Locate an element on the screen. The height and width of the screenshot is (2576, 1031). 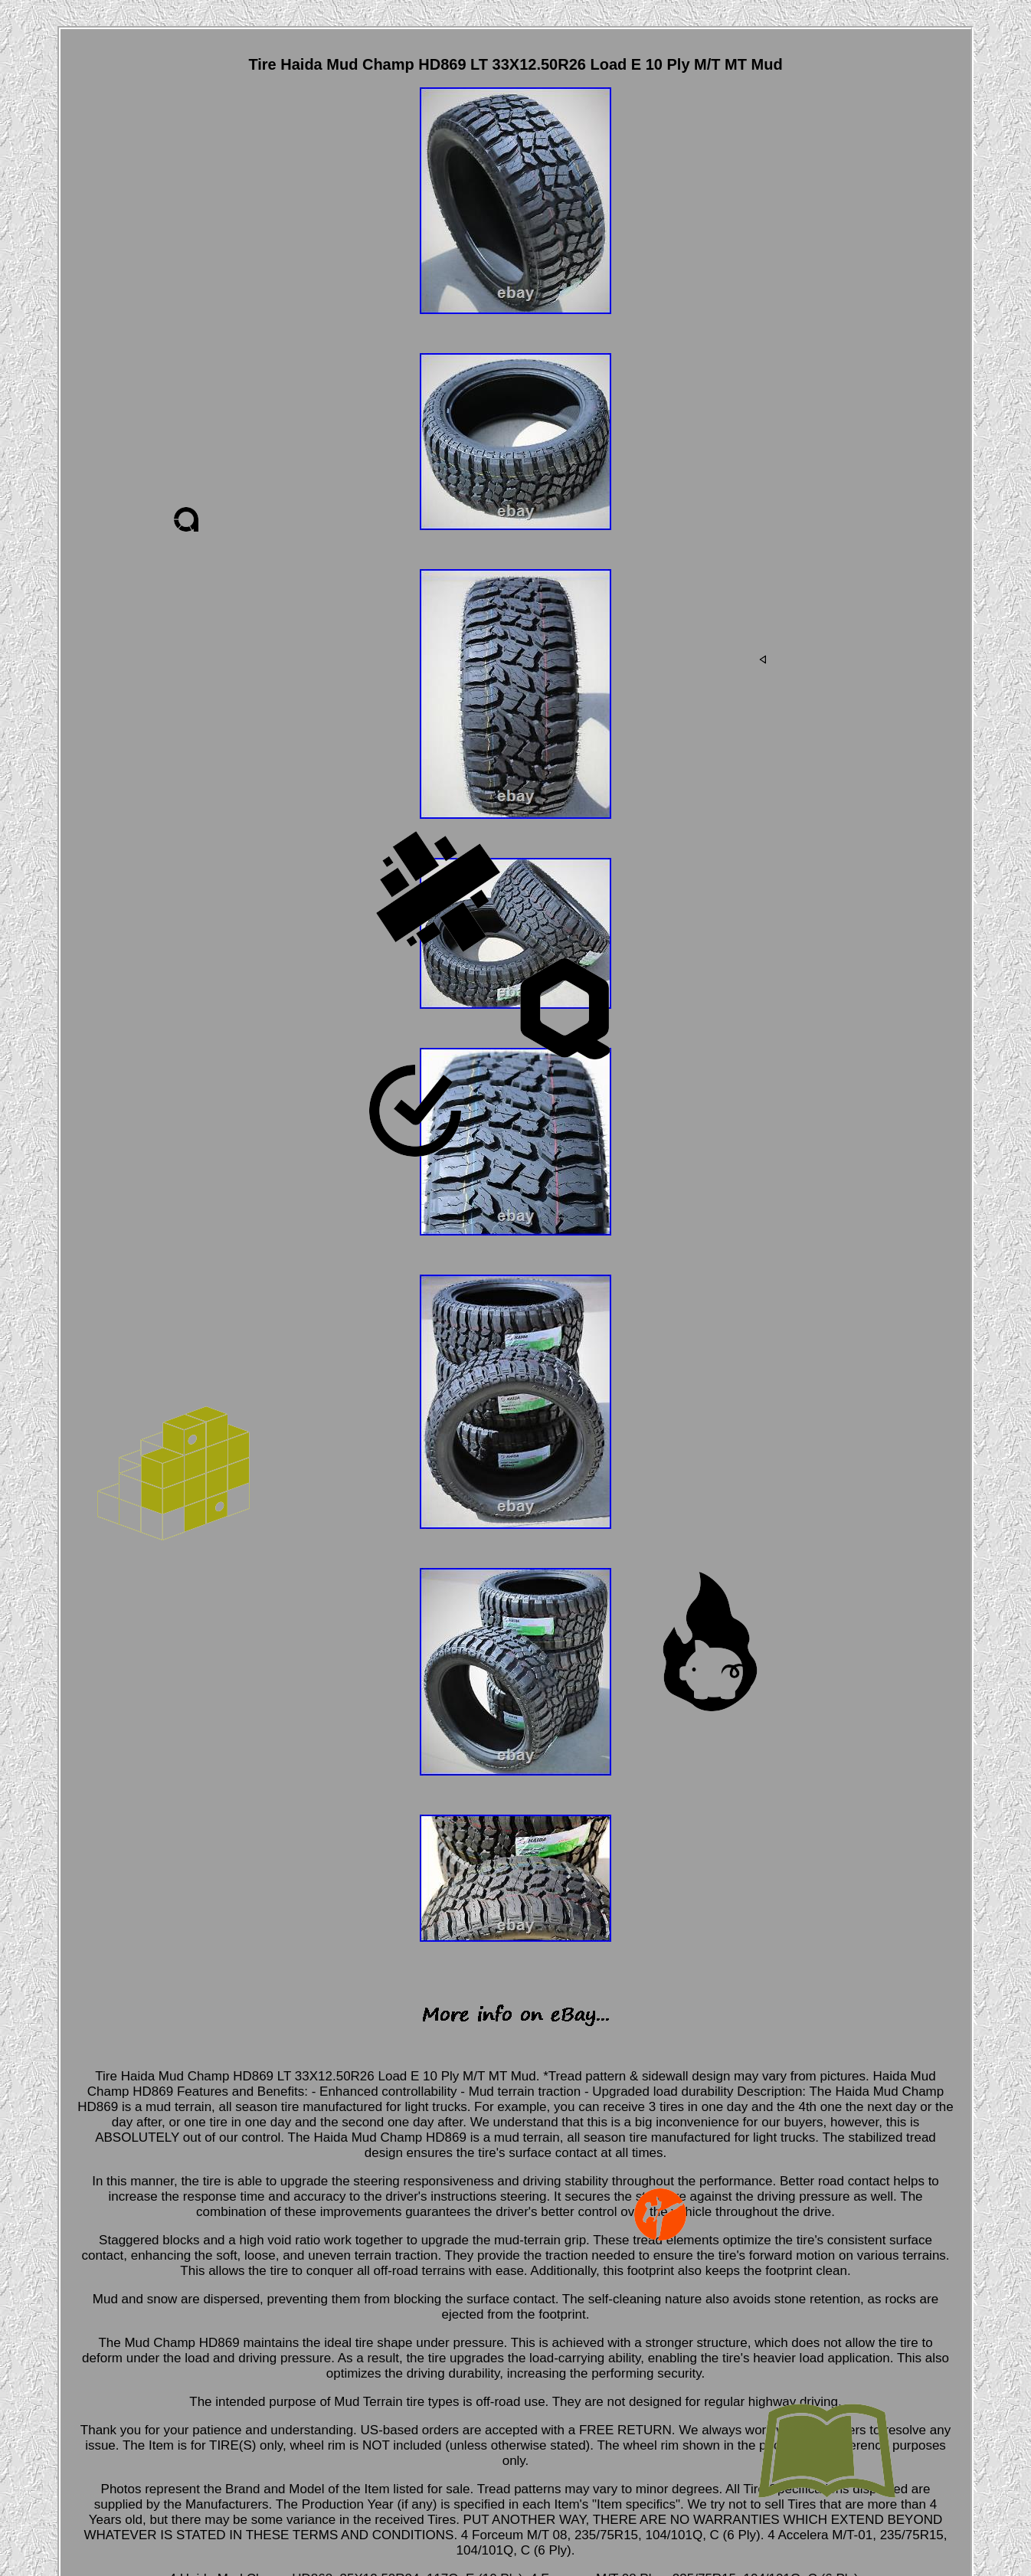
sidekiq background job processing service logo is located at coordinates (660, 2214).